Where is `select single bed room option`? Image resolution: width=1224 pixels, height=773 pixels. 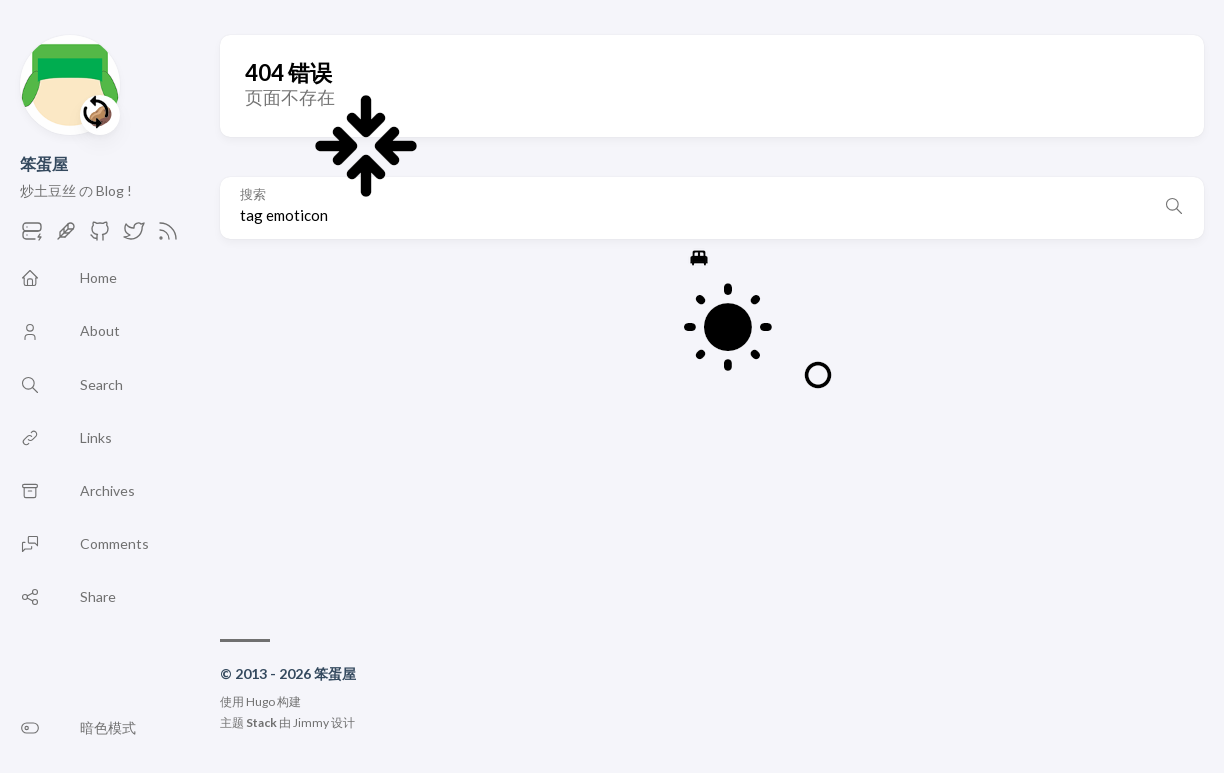
select single bed room option is located at coordinates (699, 258).